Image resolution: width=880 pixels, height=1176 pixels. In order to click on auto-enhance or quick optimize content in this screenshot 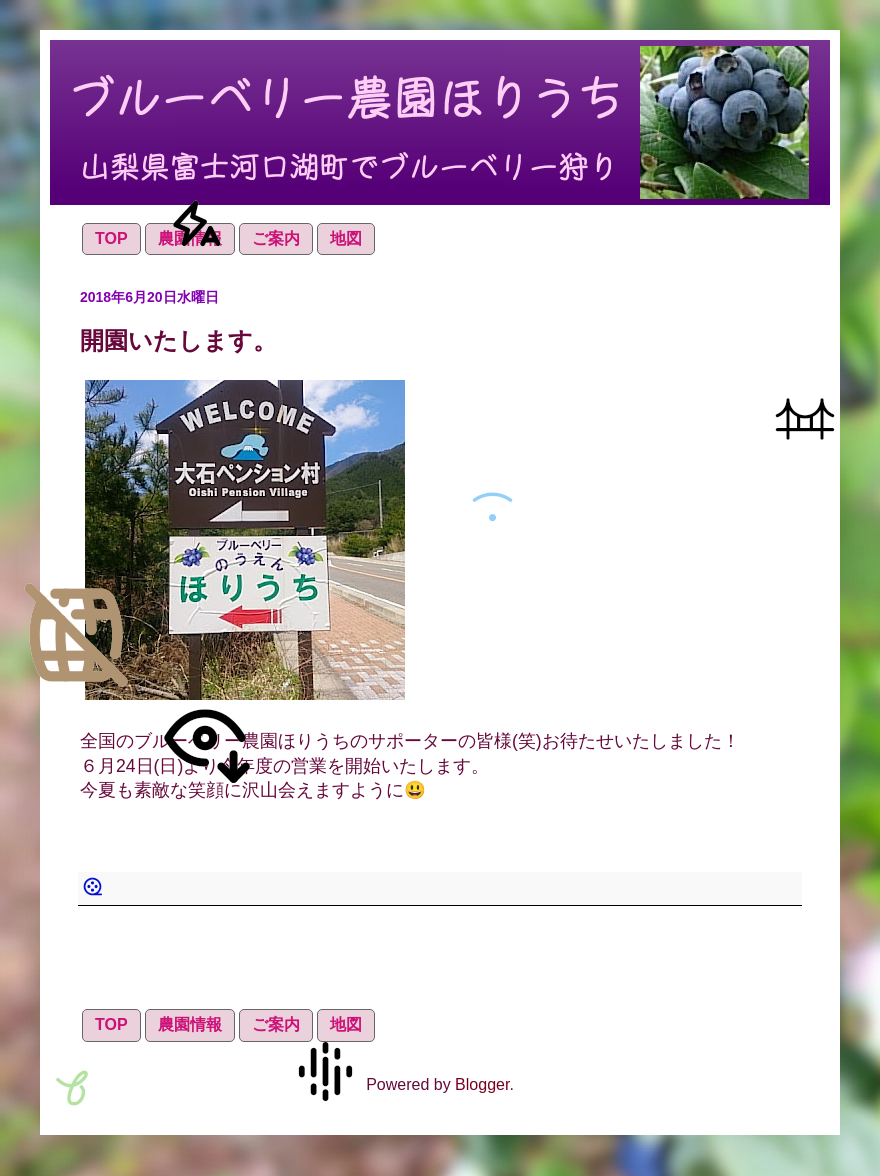, I will do `click(196, 225)`.